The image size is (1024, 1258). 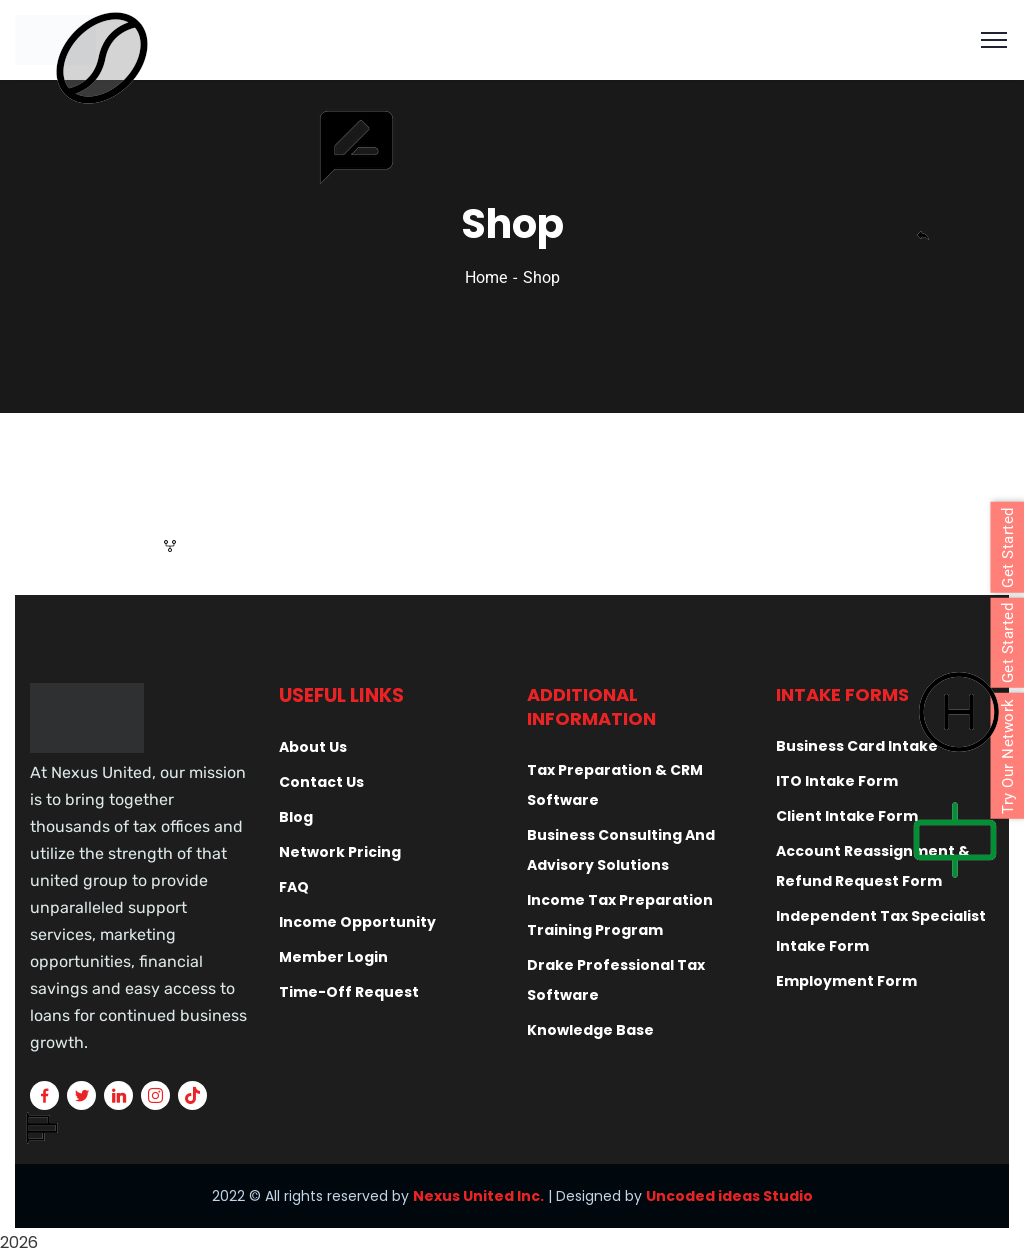 I want to click on create a new branch in version control, so click(x=170, y=546).